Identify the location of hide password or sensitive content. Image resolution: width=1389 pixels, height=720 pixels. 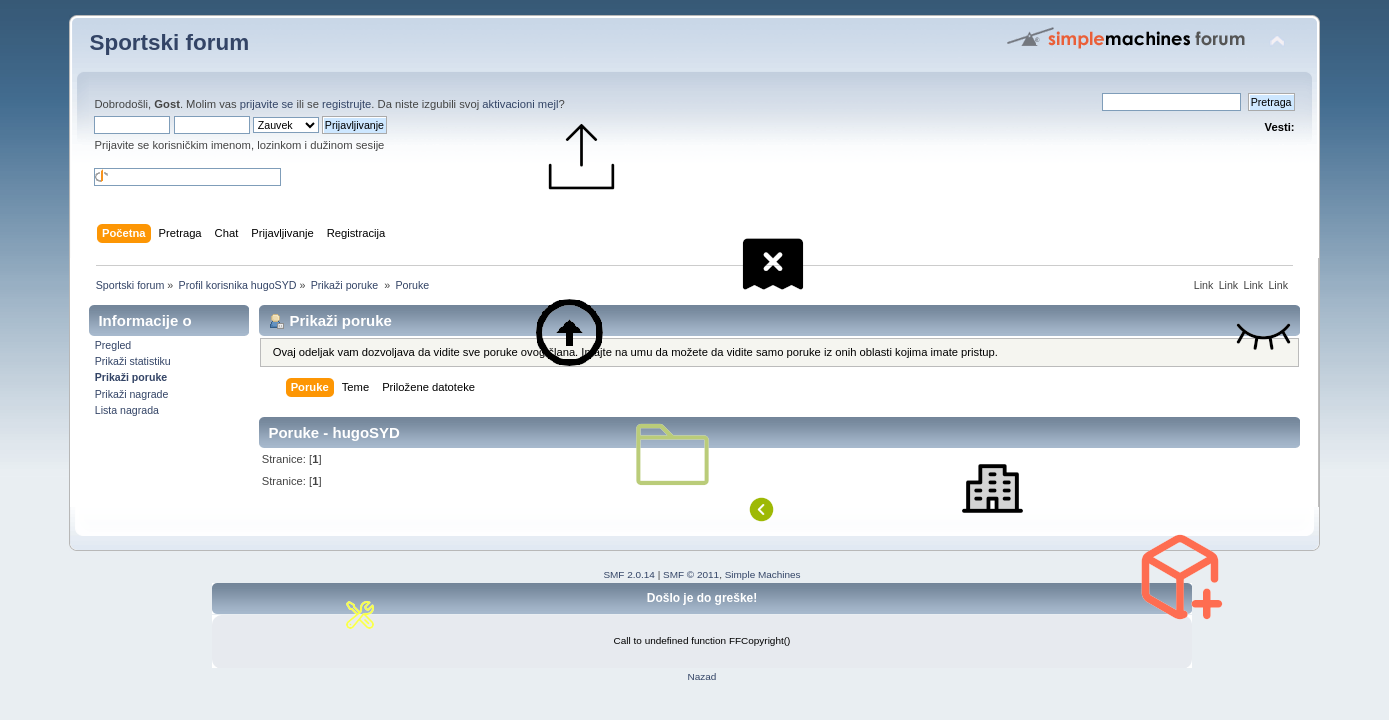
(1263, 331).